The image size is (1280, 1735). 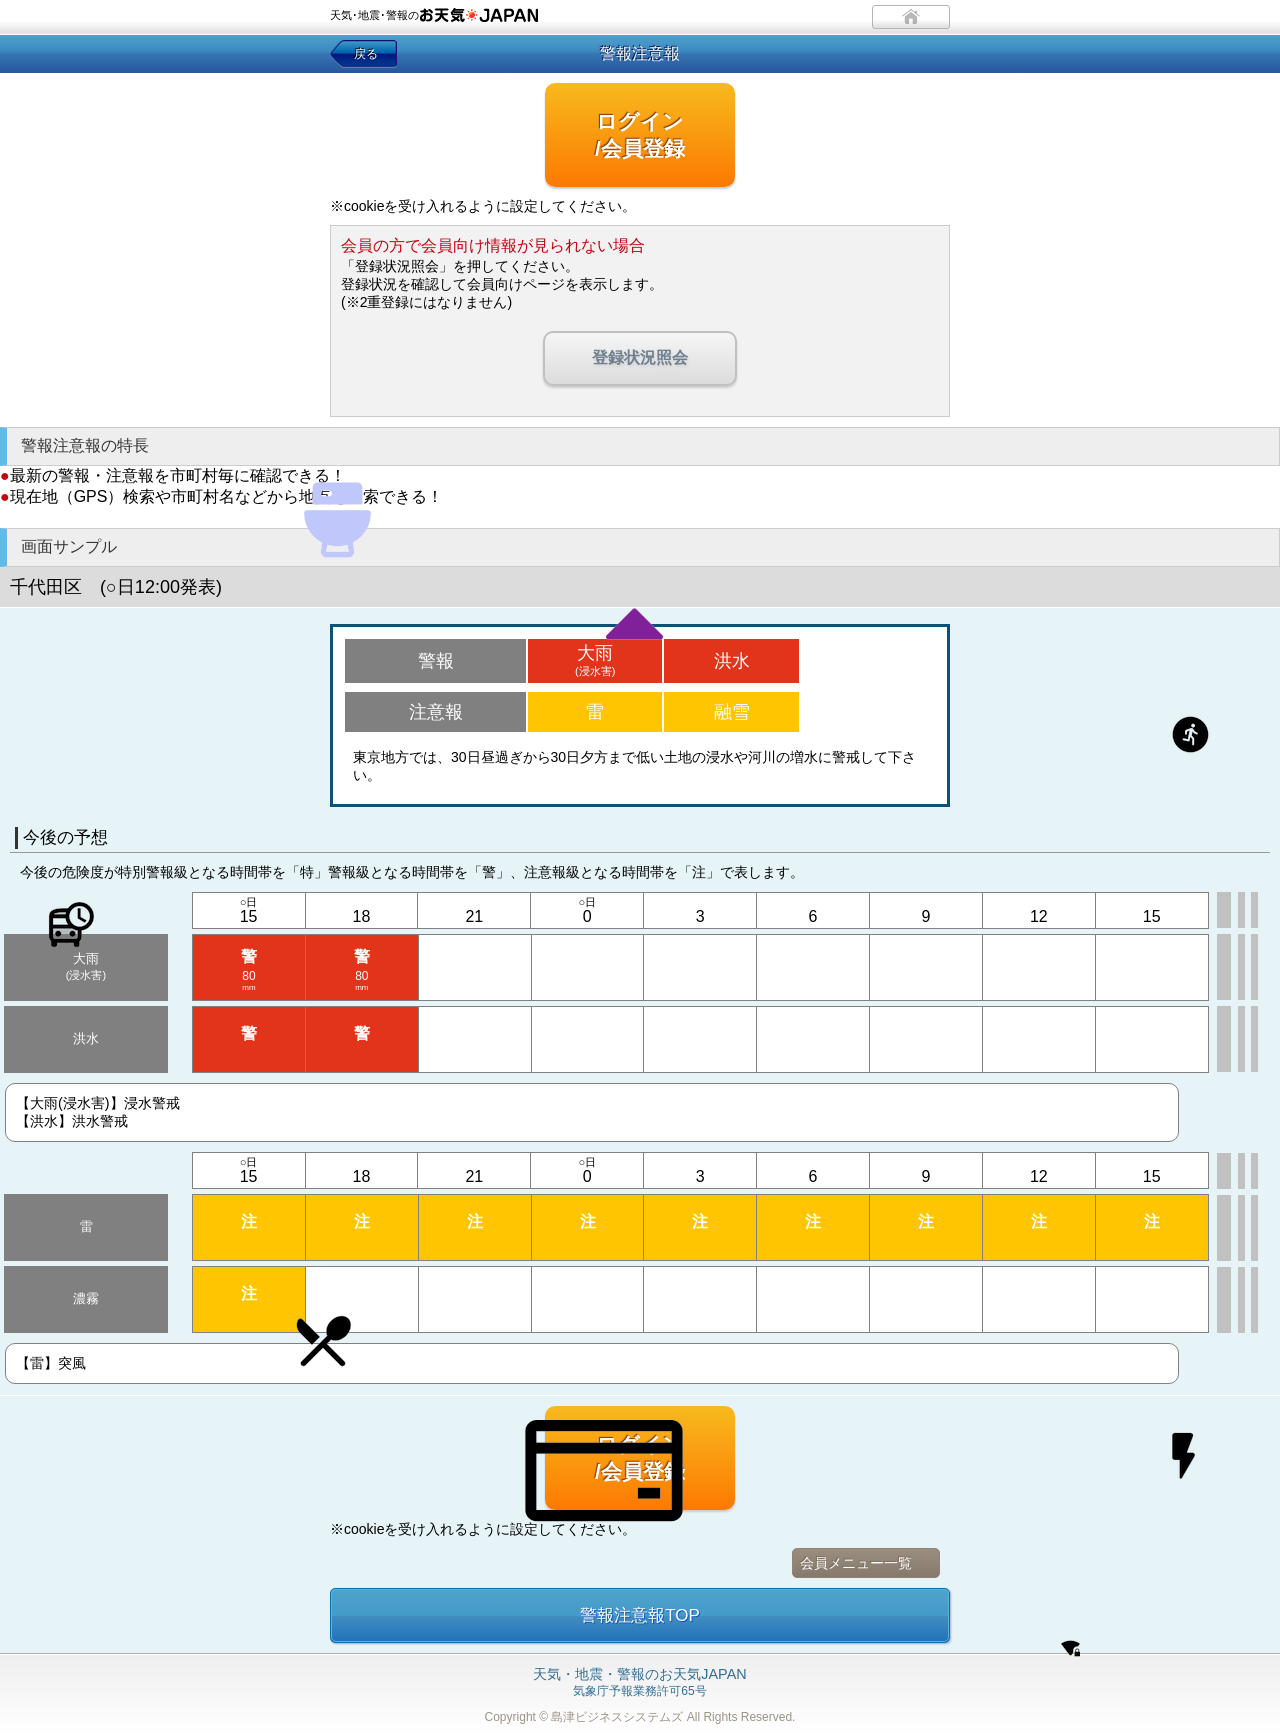 What do you see at coordinates (604, 1465) in the screenshot?
I see `manage payment methods` at bounding box center [604, 1465].